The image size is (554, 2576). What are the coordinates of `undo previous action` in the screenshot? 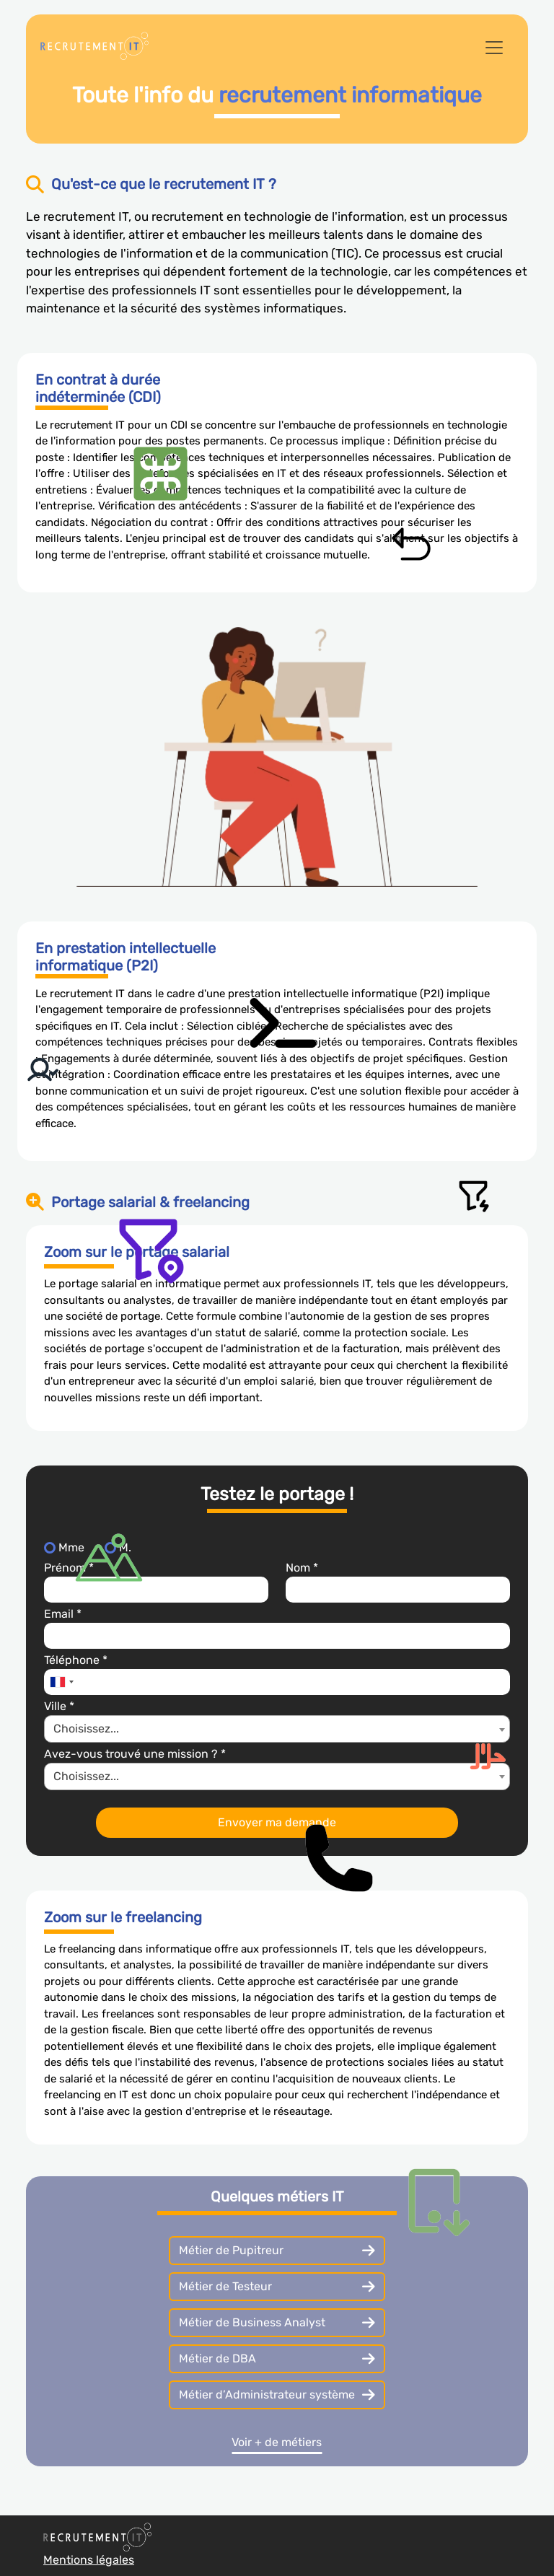 It's located at (411, 546).